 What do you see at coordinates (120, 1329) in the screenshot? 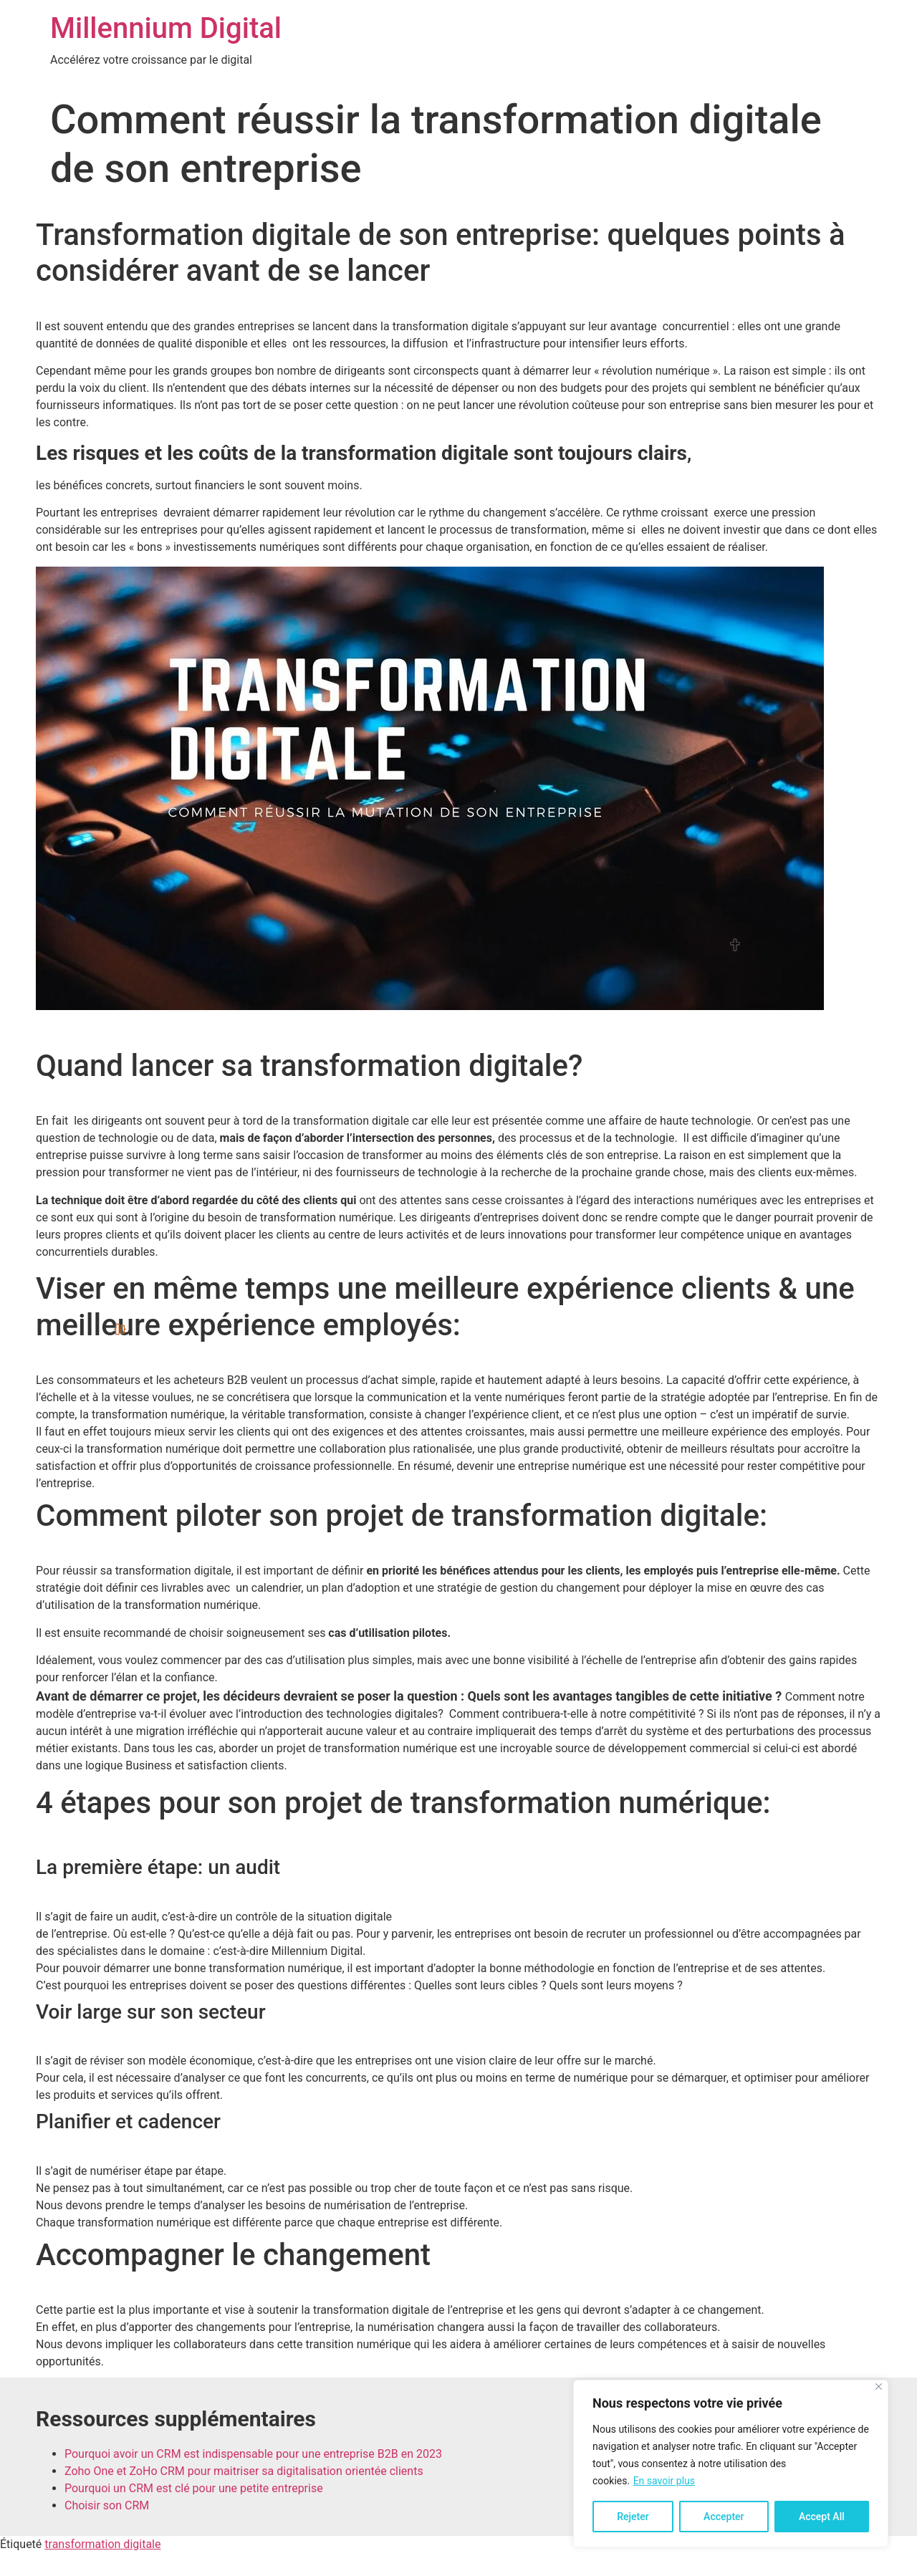
I see `align selected objects to vertical center` at bounding box center [120, 1329].